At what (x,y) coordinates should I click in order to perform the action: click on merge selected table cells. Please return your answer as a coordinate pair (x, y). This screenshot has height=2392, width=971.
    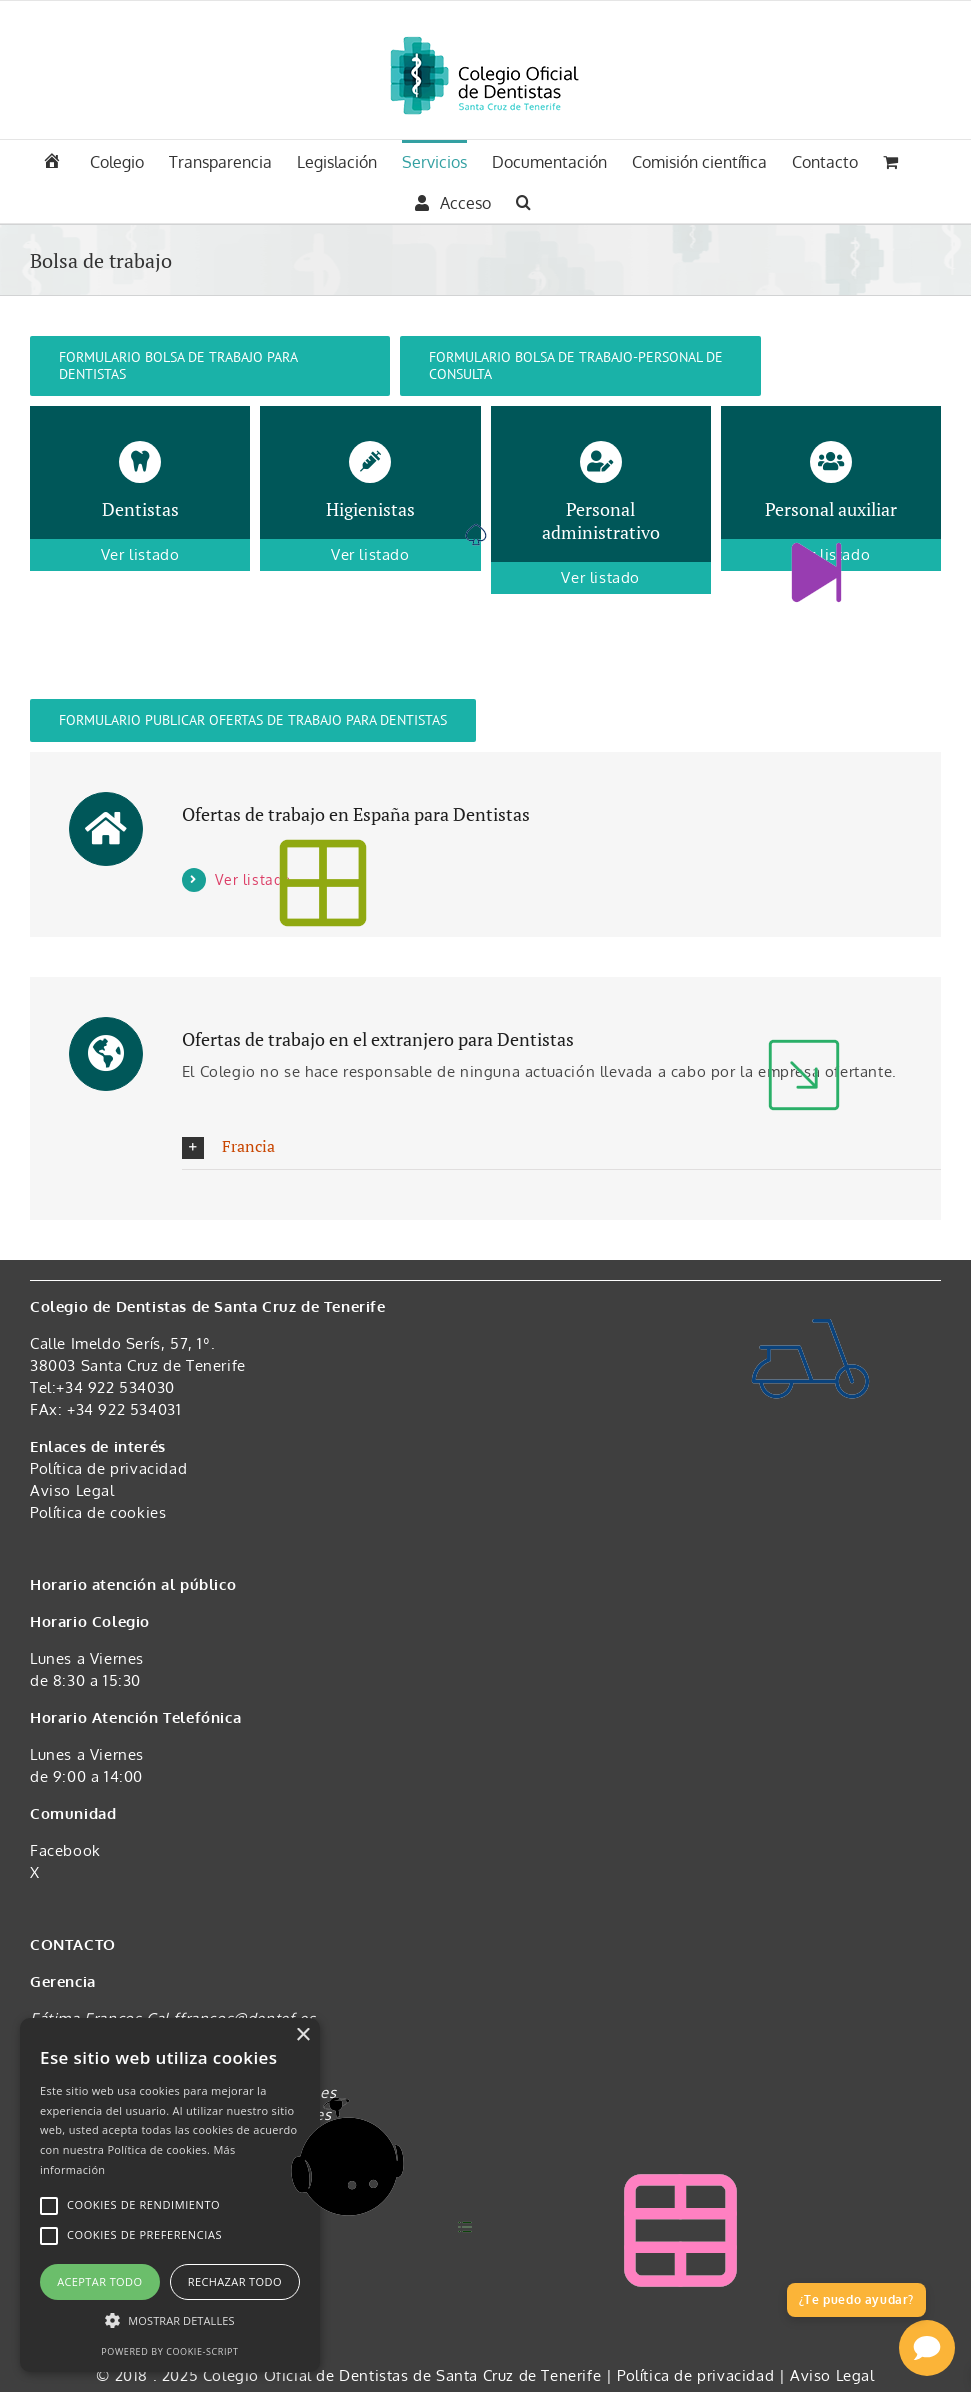
    Looking at the image, I should click on (680, 2230).